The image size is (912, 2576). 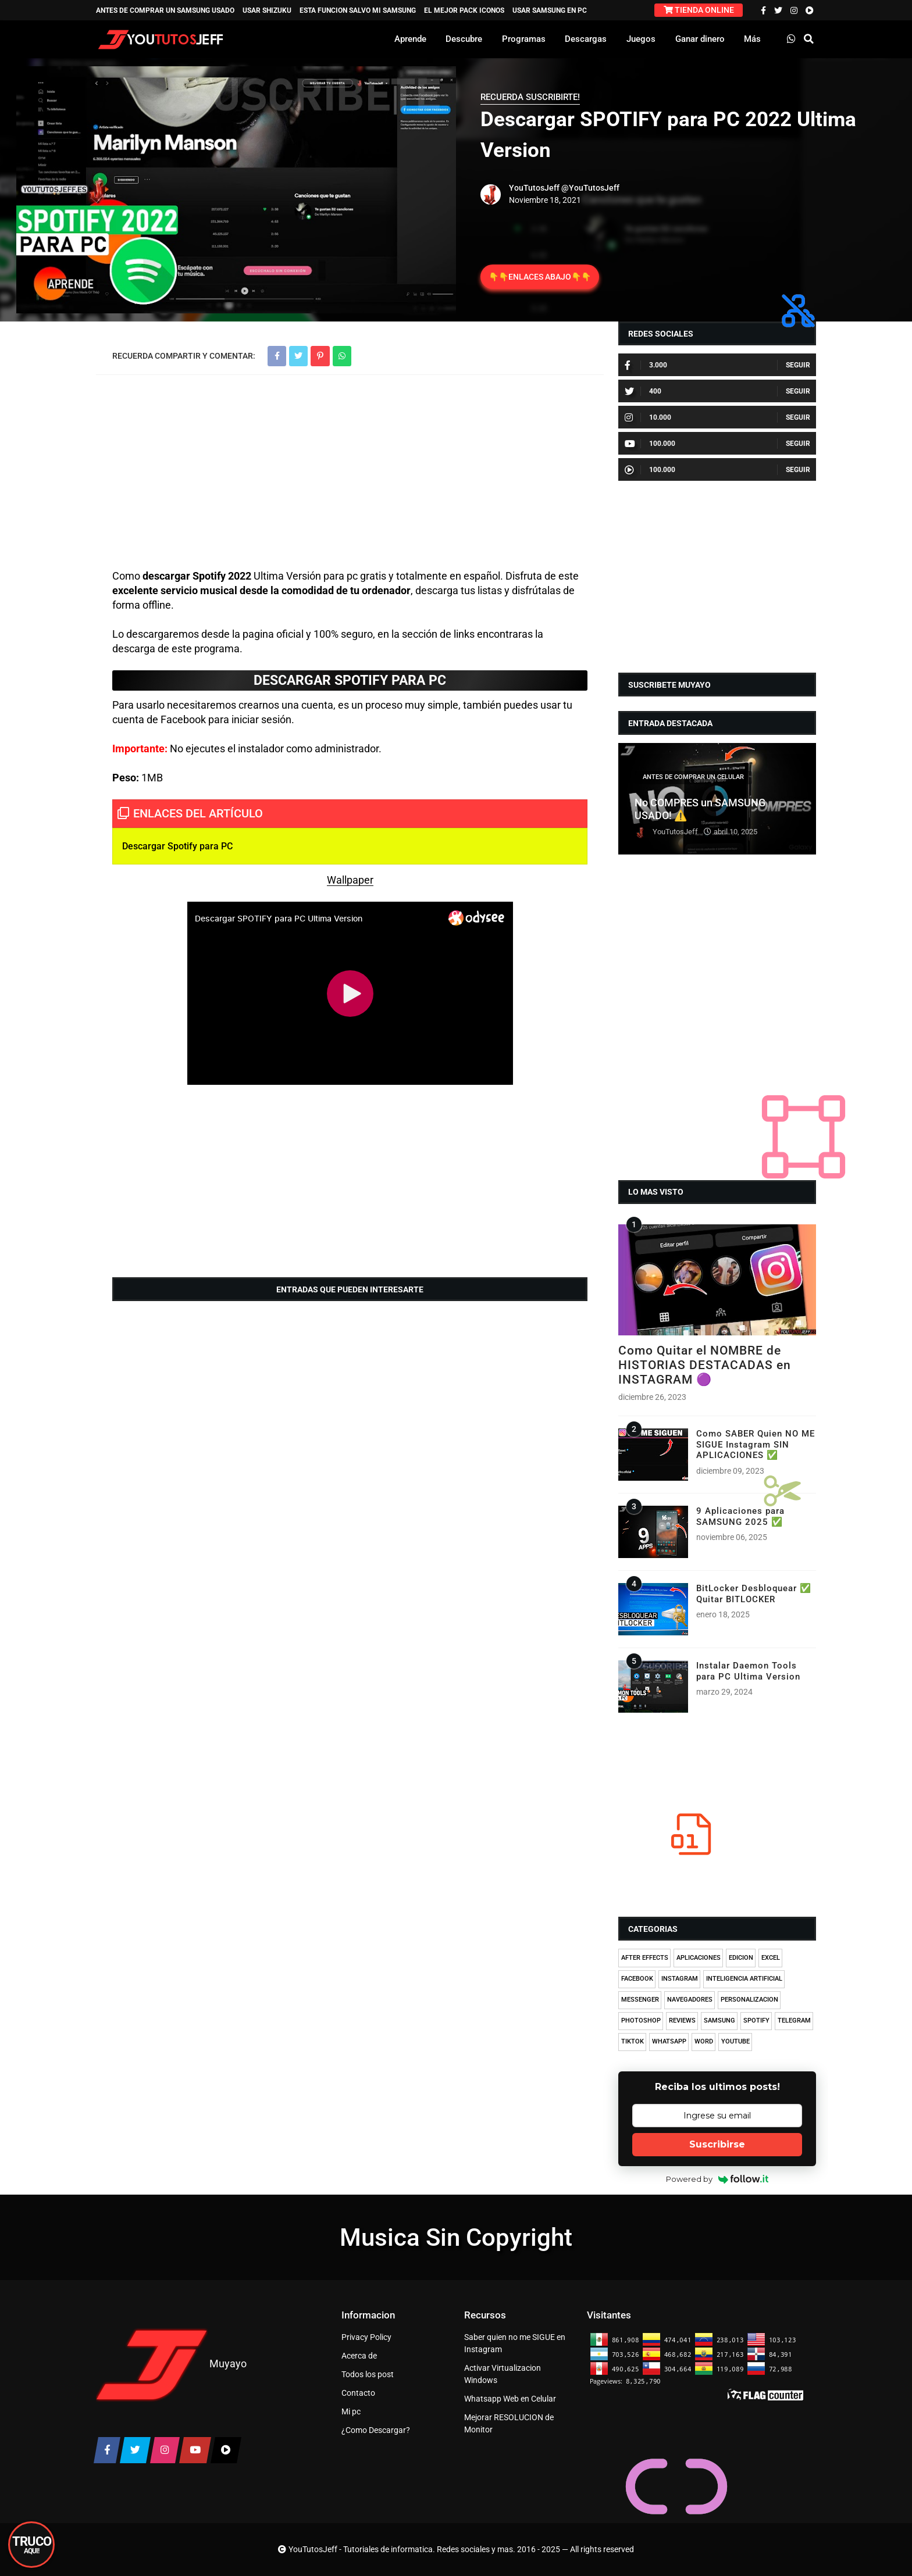 What do you see at coordinates (803, 1137) in the screenshot?
I see `select or resize an object's boundaries` at bounding box center [803, 1137].